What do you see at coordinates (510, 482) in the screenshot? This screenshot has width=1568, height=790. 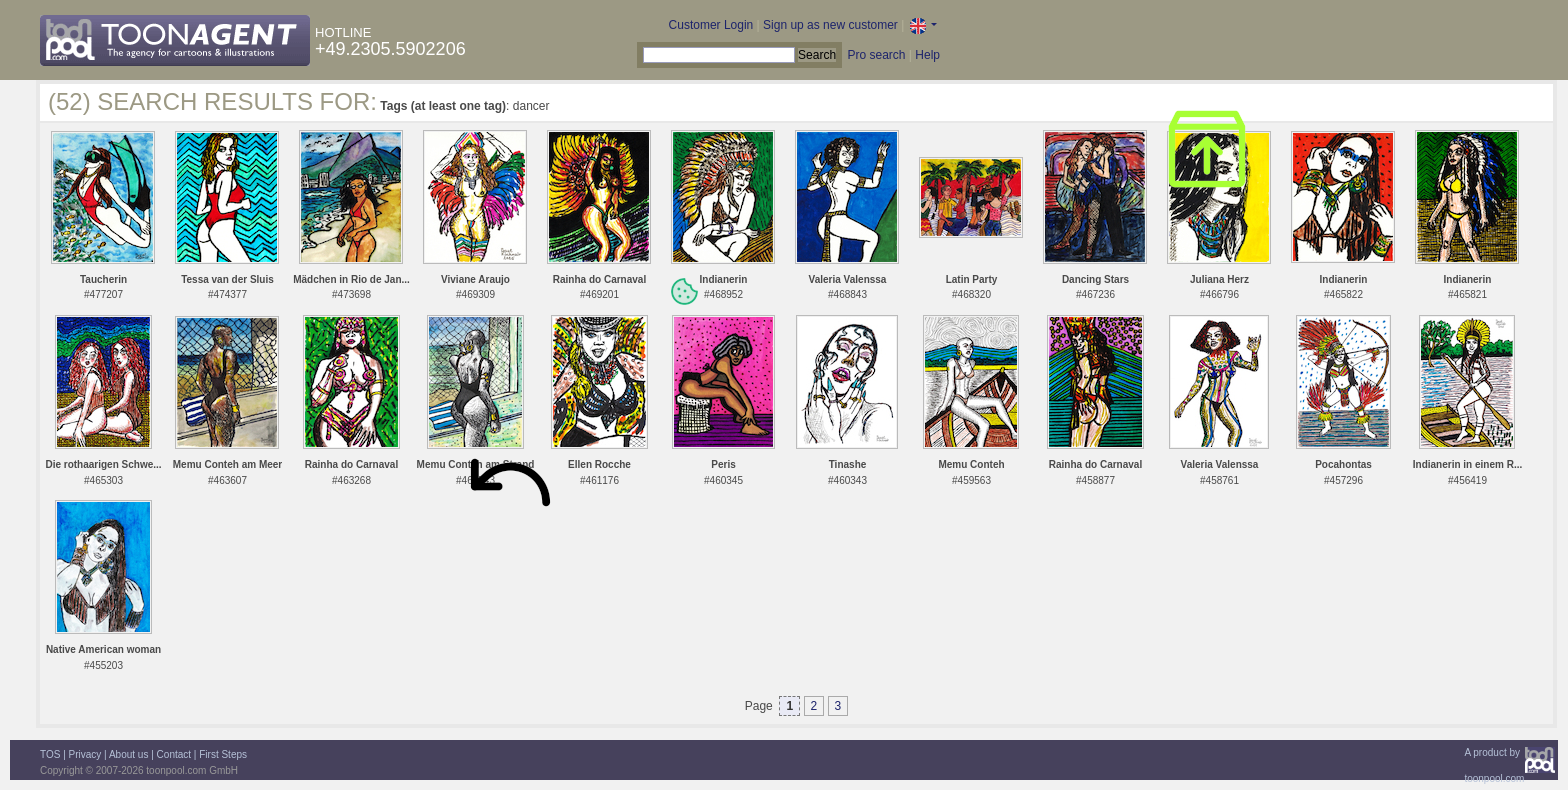 I see `undo the last action` at bounding box center [510, 482].